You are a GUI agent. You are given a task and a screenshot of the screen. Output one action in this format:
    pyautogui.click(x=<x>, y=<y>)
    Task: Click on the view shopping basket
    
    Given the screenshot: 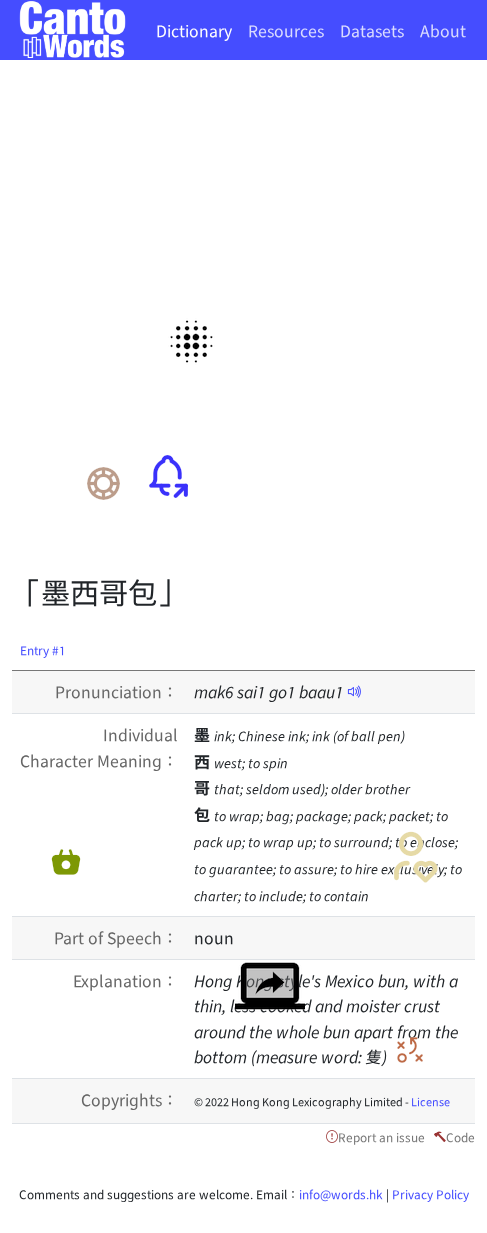 What is the action you would take?
    pyautogui.click(x=66, y=862)
    